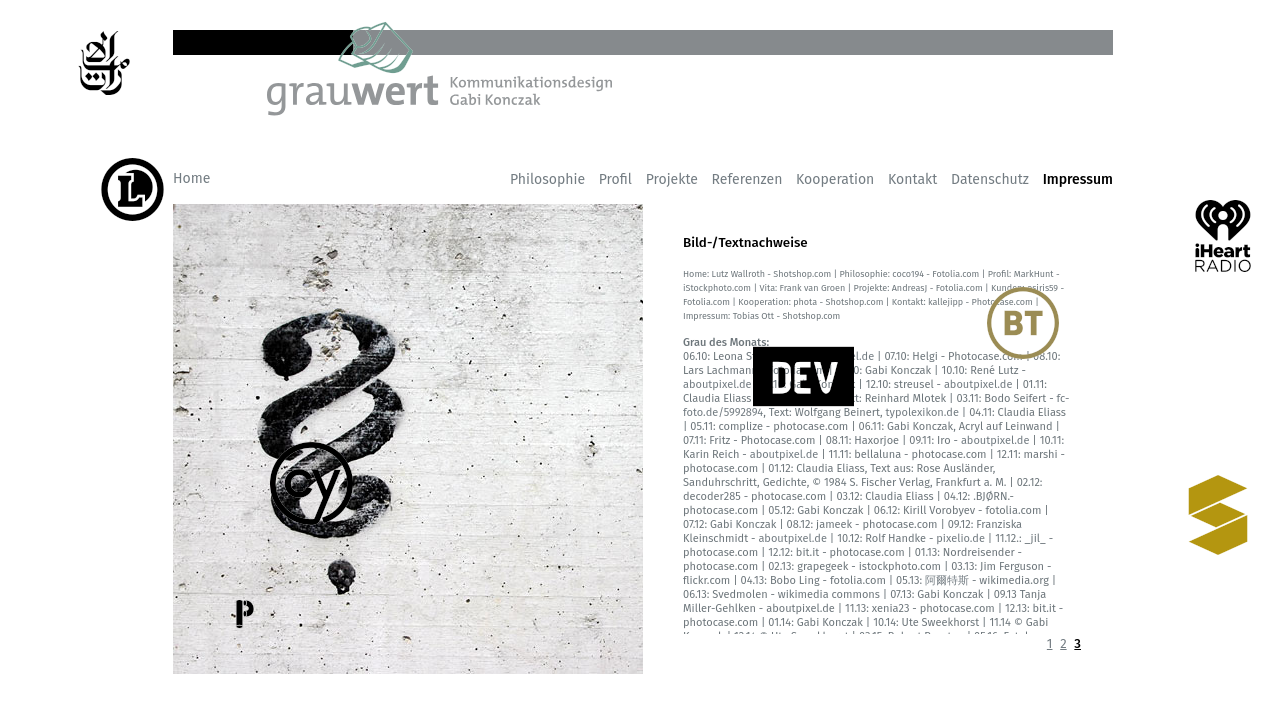 This screenshot has width=1286, height=720. What do you see at coordinates (311, 483) in the screenshot?
I see `cypress testing framework logo` at bounding box center [311, 483].